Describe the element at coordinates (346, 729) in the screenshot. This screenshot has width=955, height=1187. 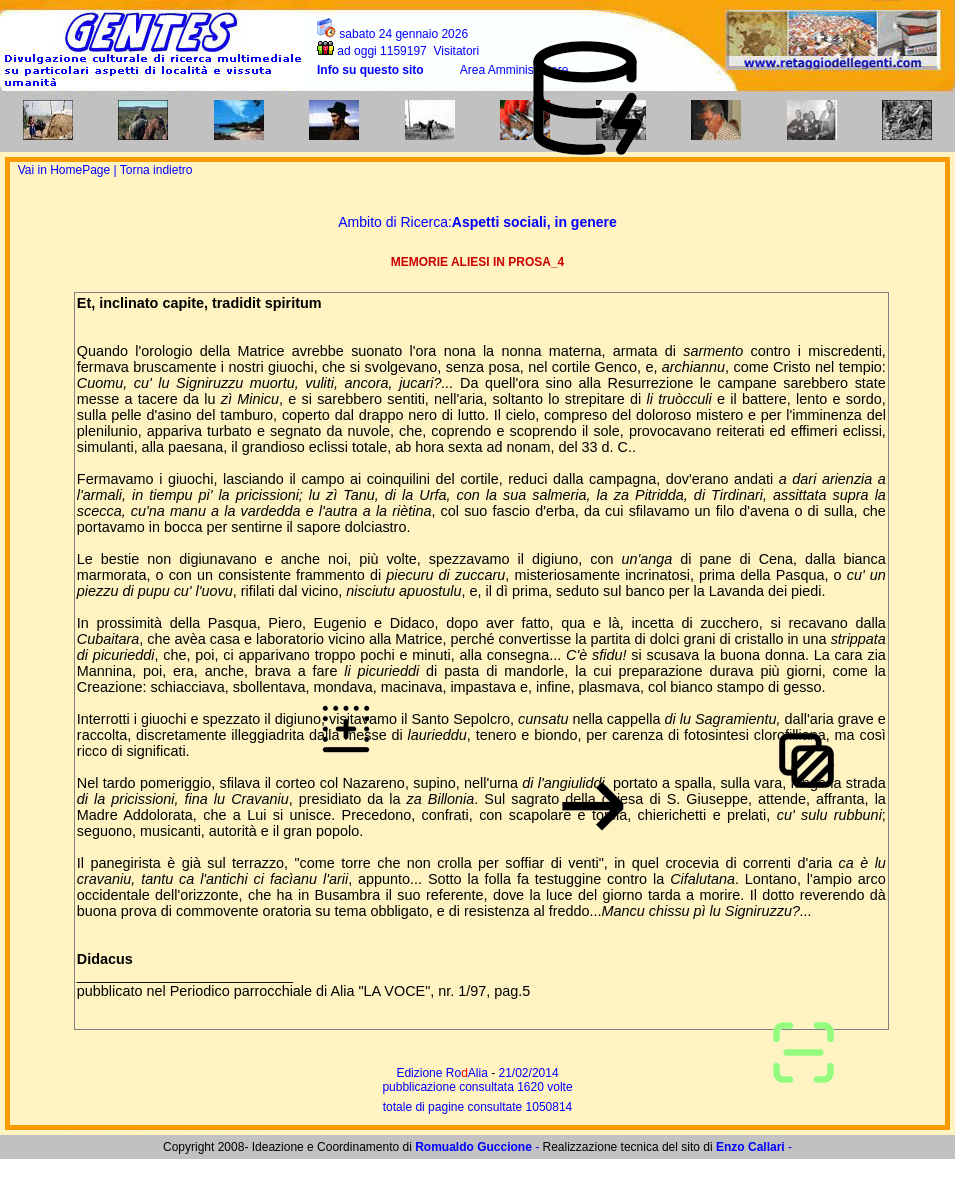
I see `add a bottom border to selected cells or elements` at that location.